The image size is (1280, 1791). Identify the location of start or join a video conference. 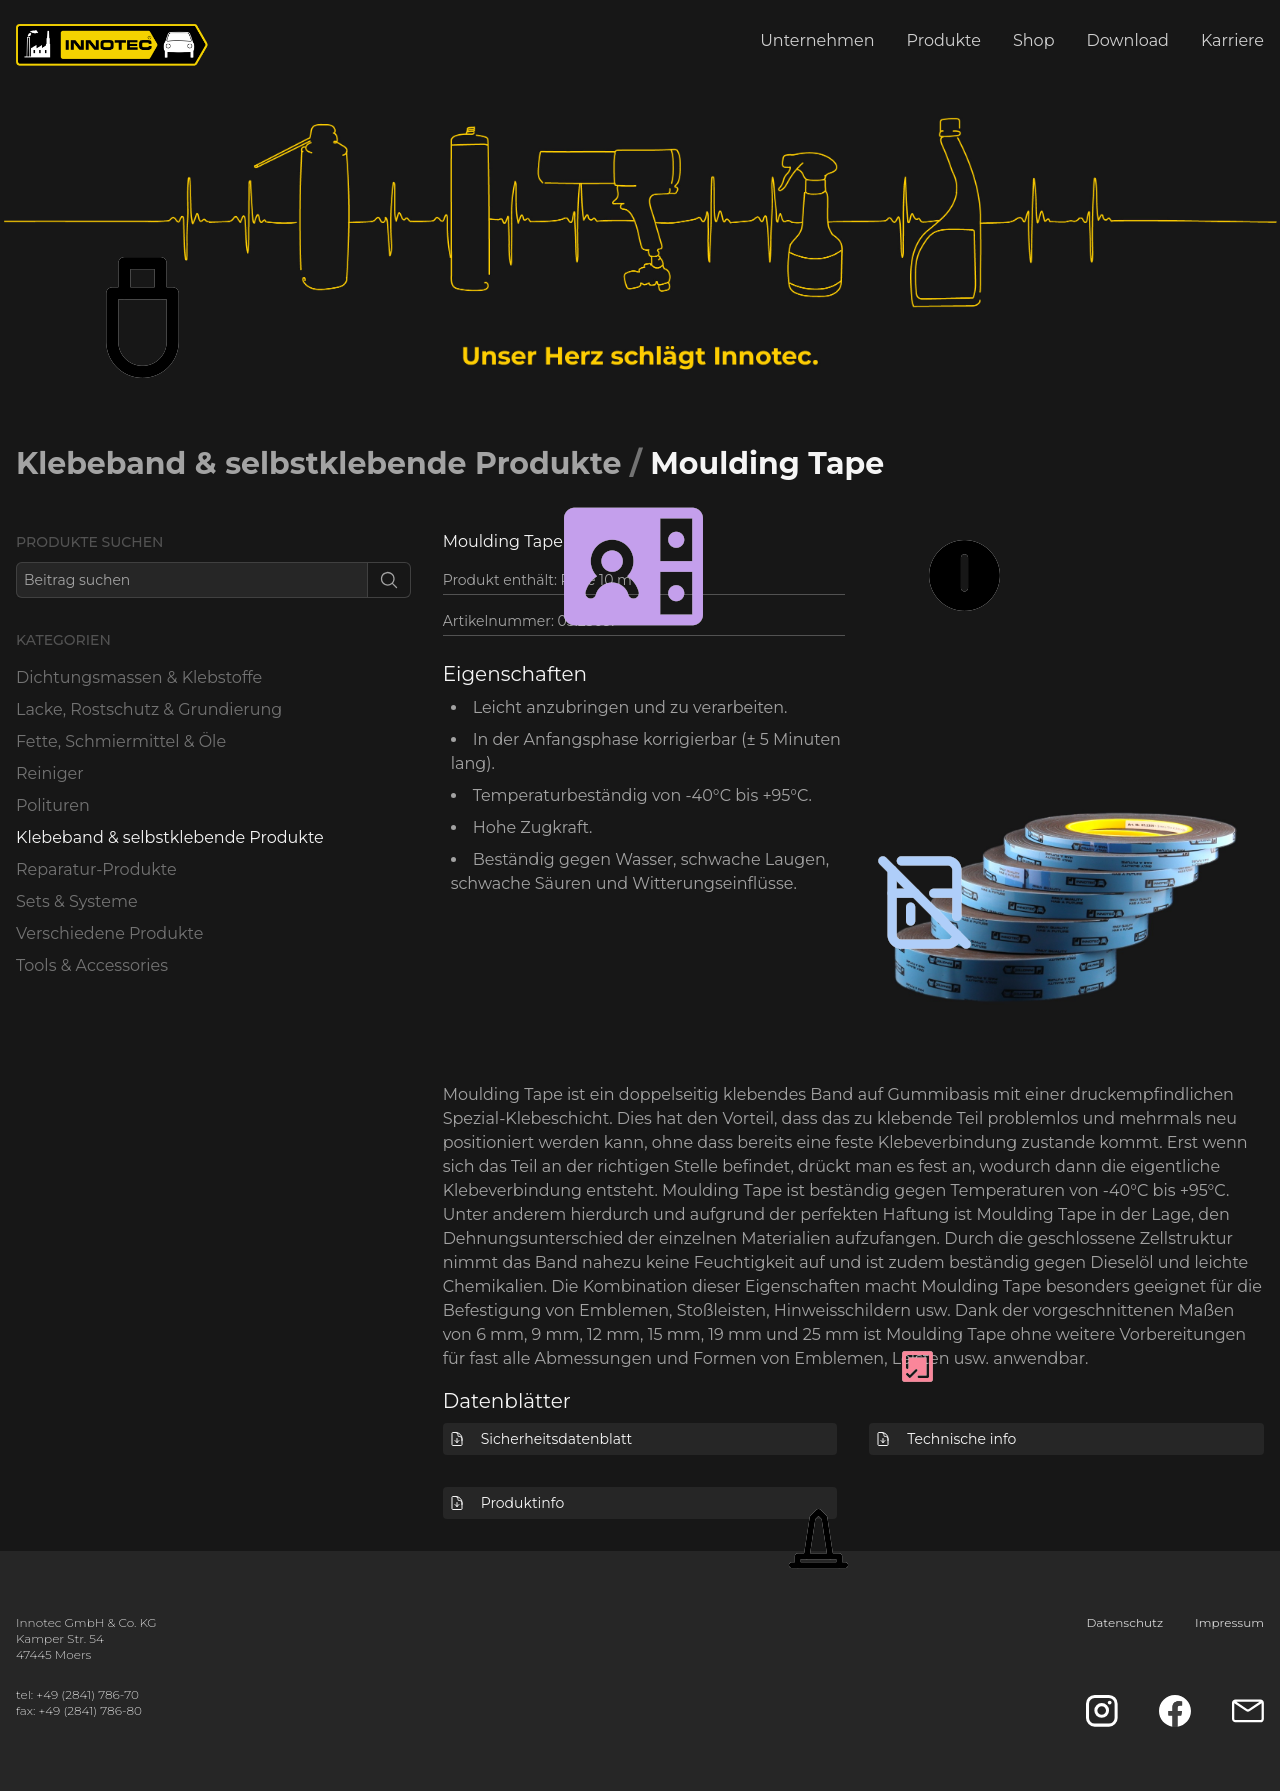
(633, 566).